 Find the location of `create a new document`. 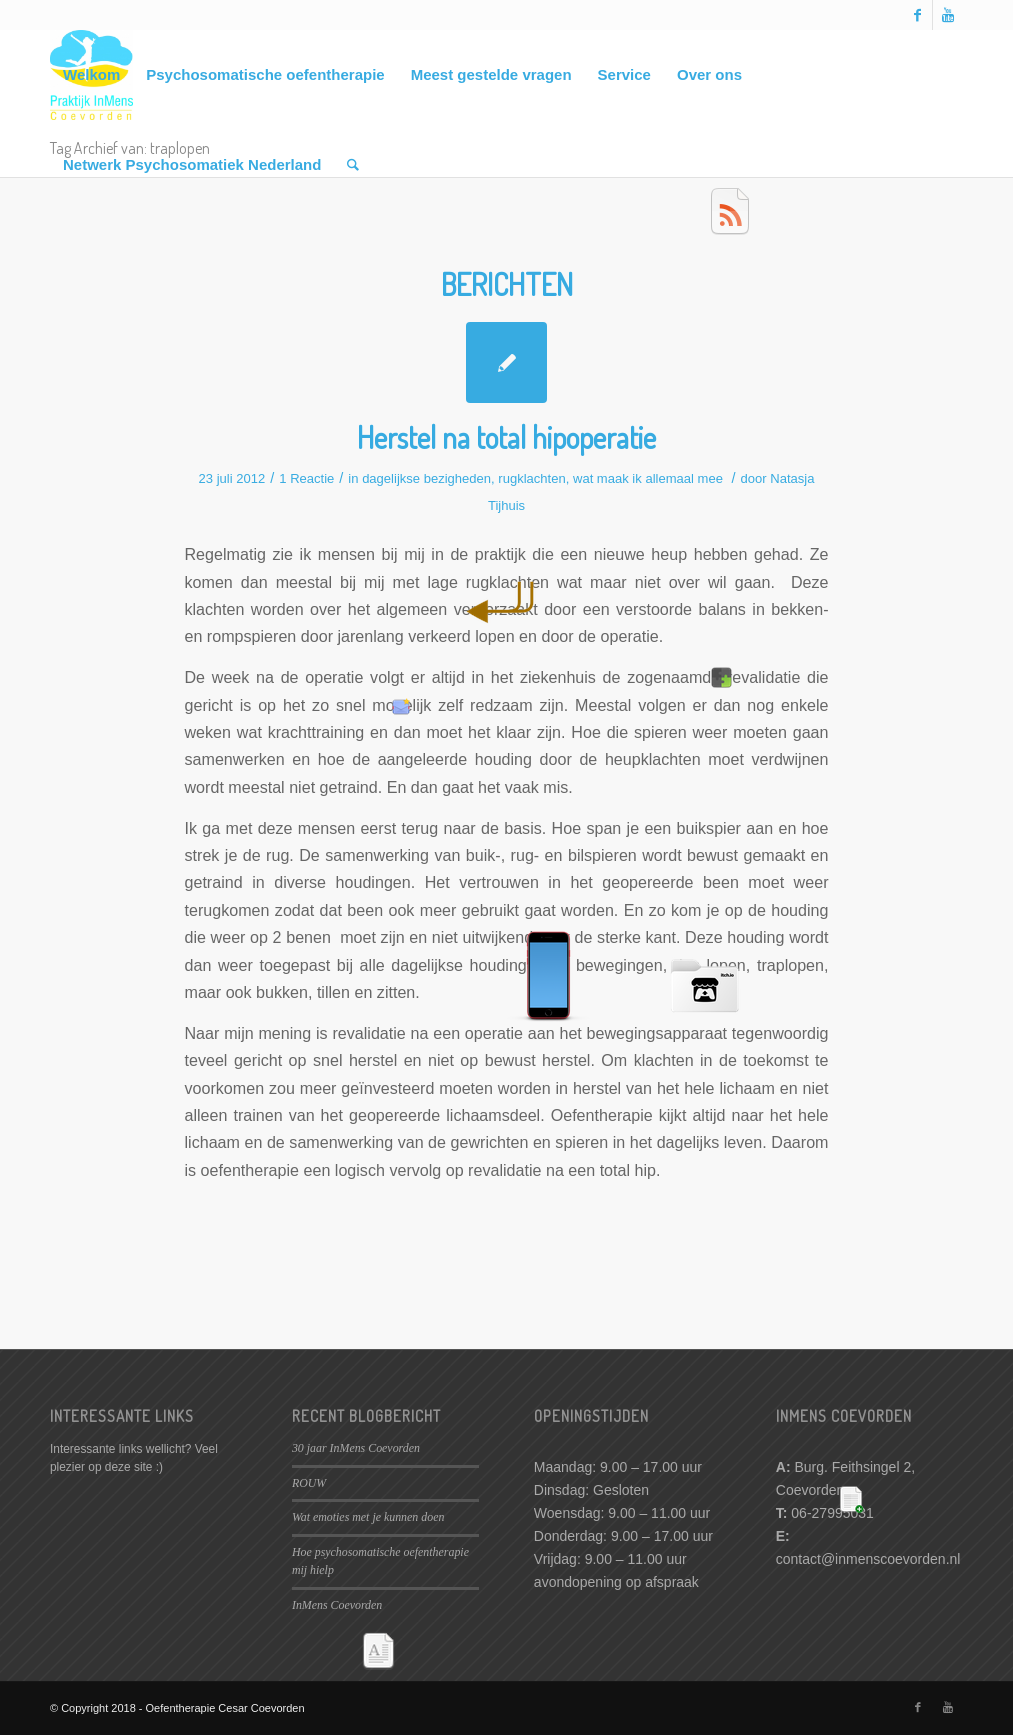

create a new document is located at coordinates (851, 1499).